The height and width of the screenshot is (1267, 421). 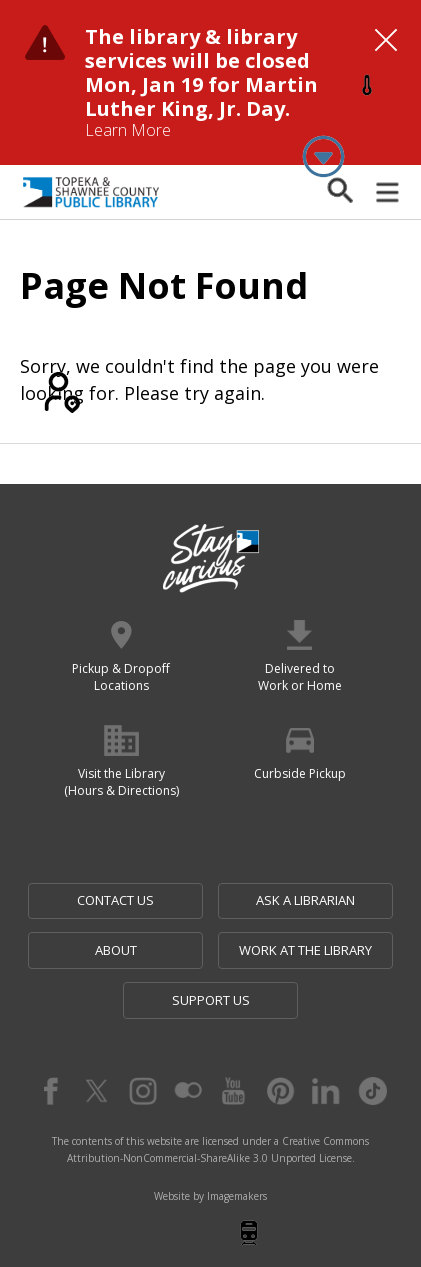 I want to click on view current temperature, so click(x=367, y=85).